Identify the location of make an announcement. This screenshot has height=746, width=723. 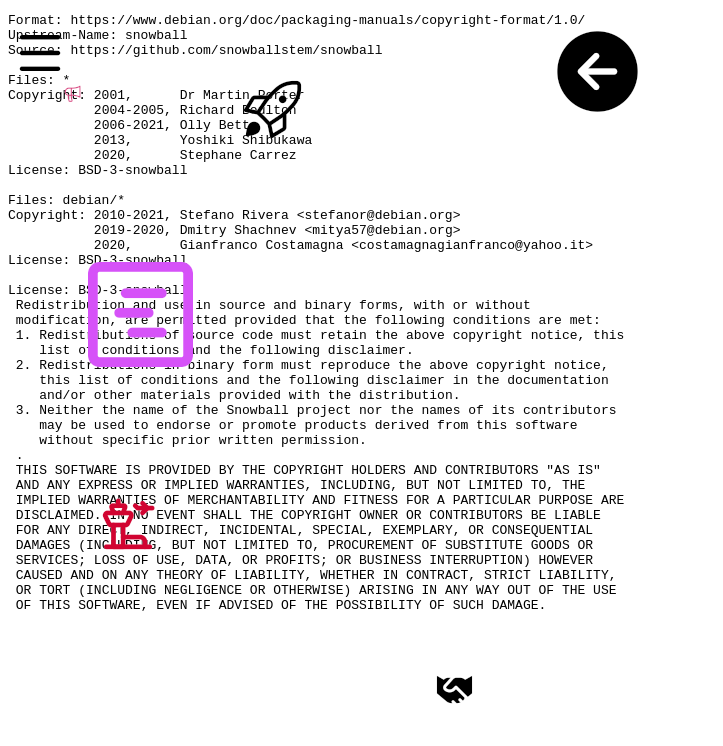
(73, 94).